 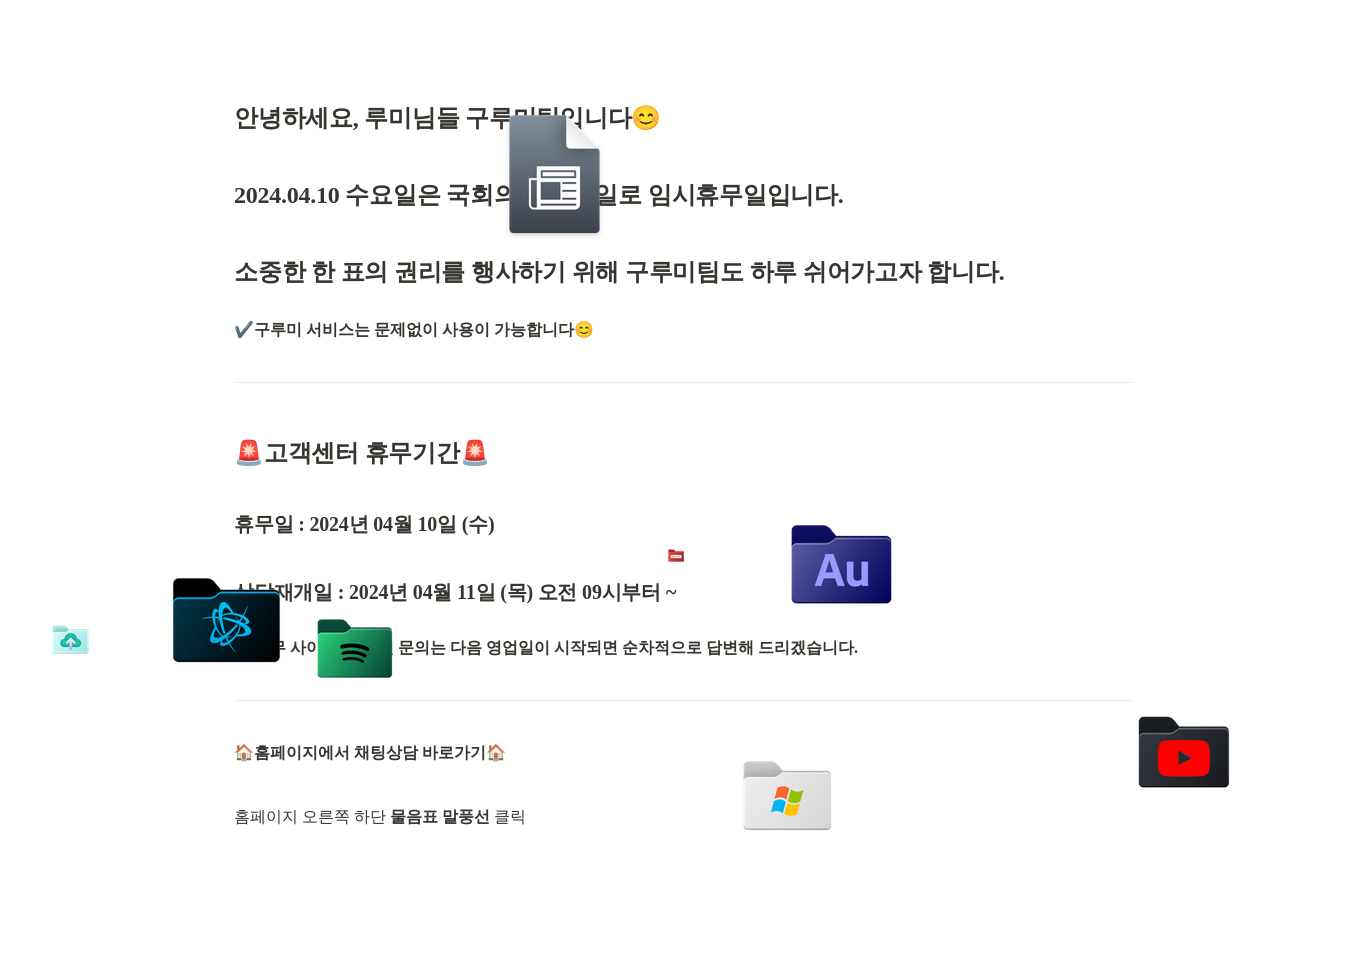 I want to click on open windows 7 system files folder, so click(x=787, y=798).